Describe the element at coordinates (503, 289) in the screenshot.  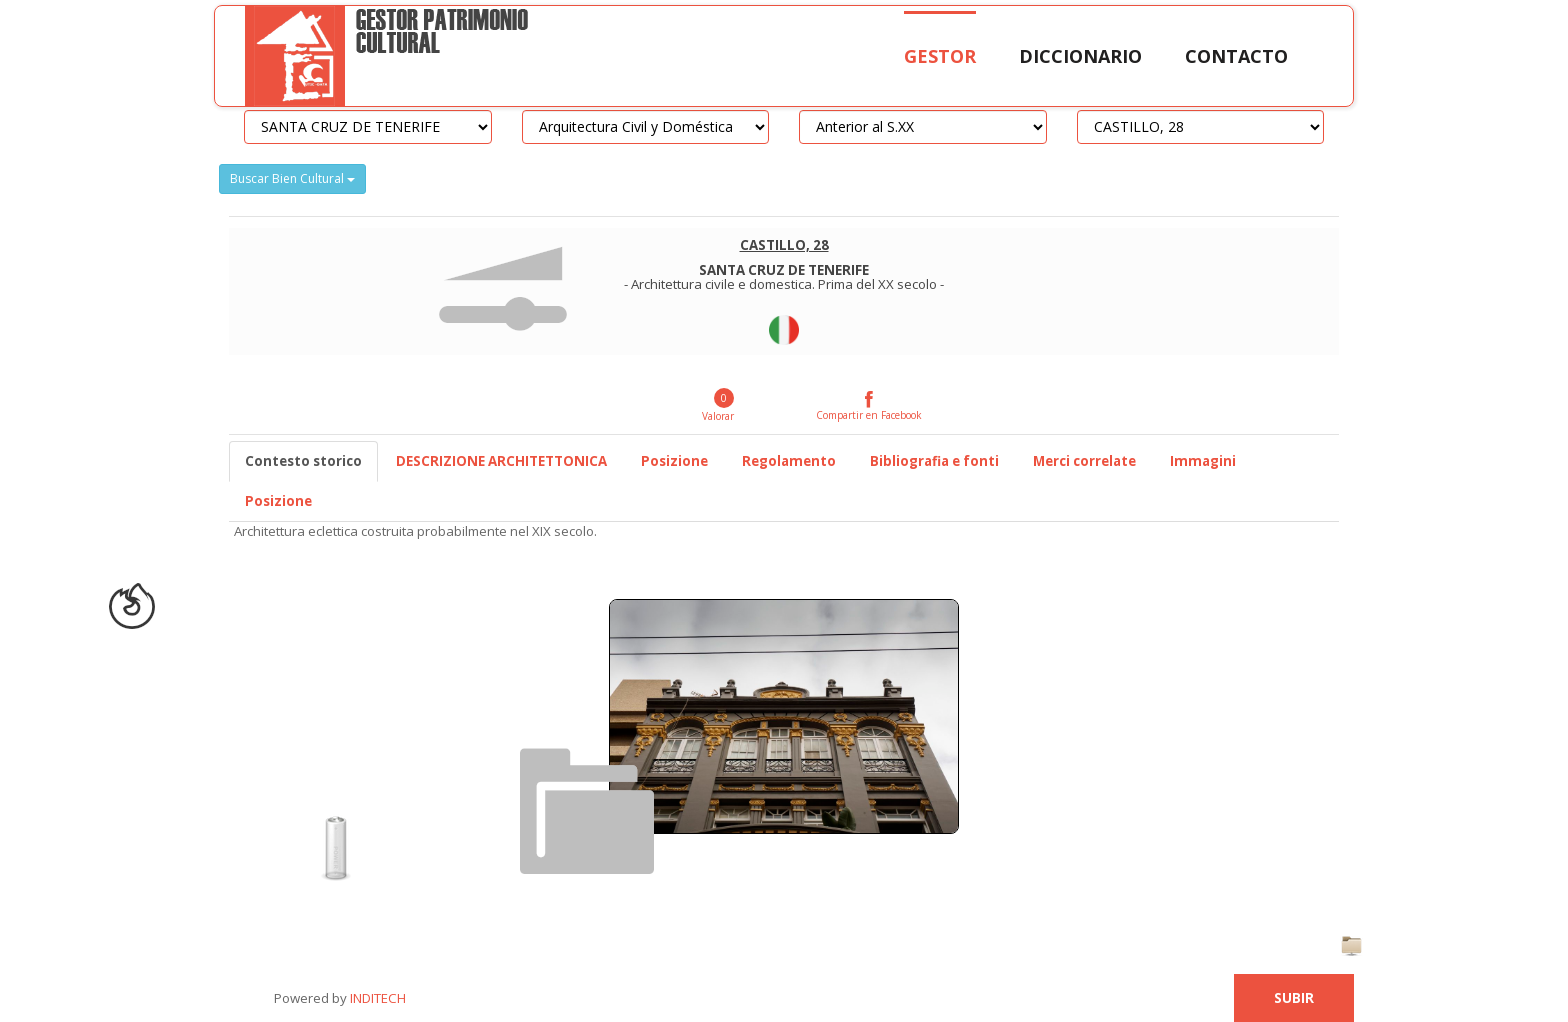
I see `adjust audio or speaker volume` at that location.